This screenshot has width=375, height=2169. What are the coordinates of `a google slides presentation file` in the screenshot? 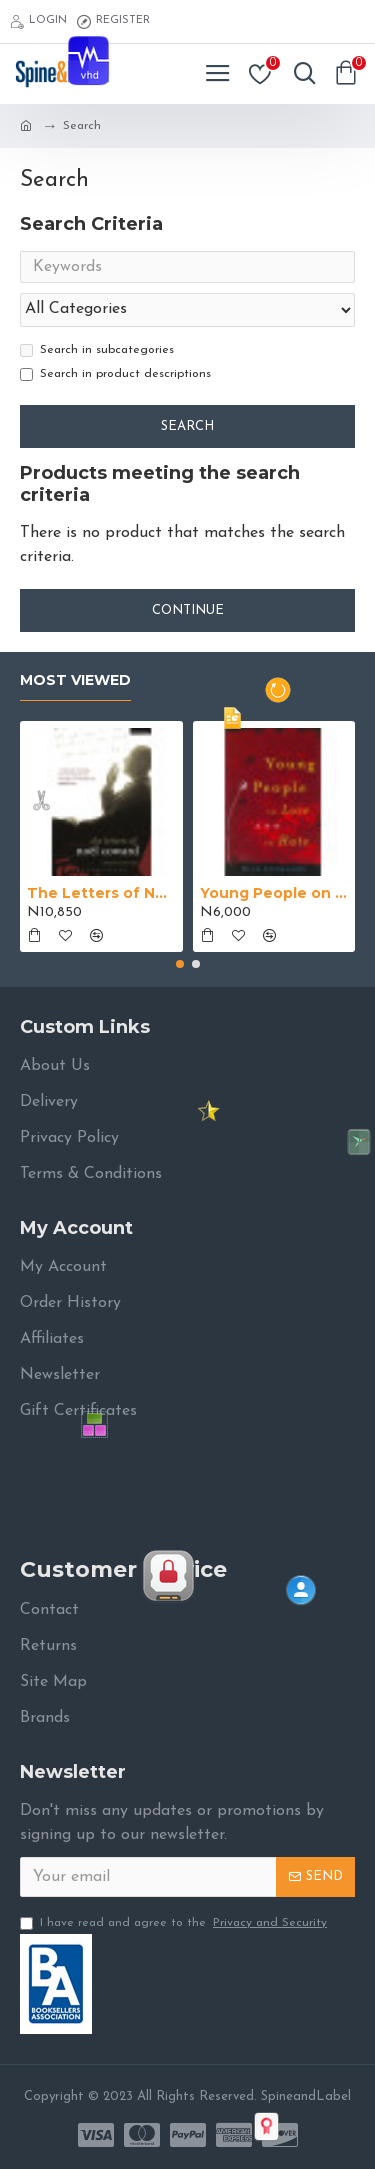 It's located at (232, 718).